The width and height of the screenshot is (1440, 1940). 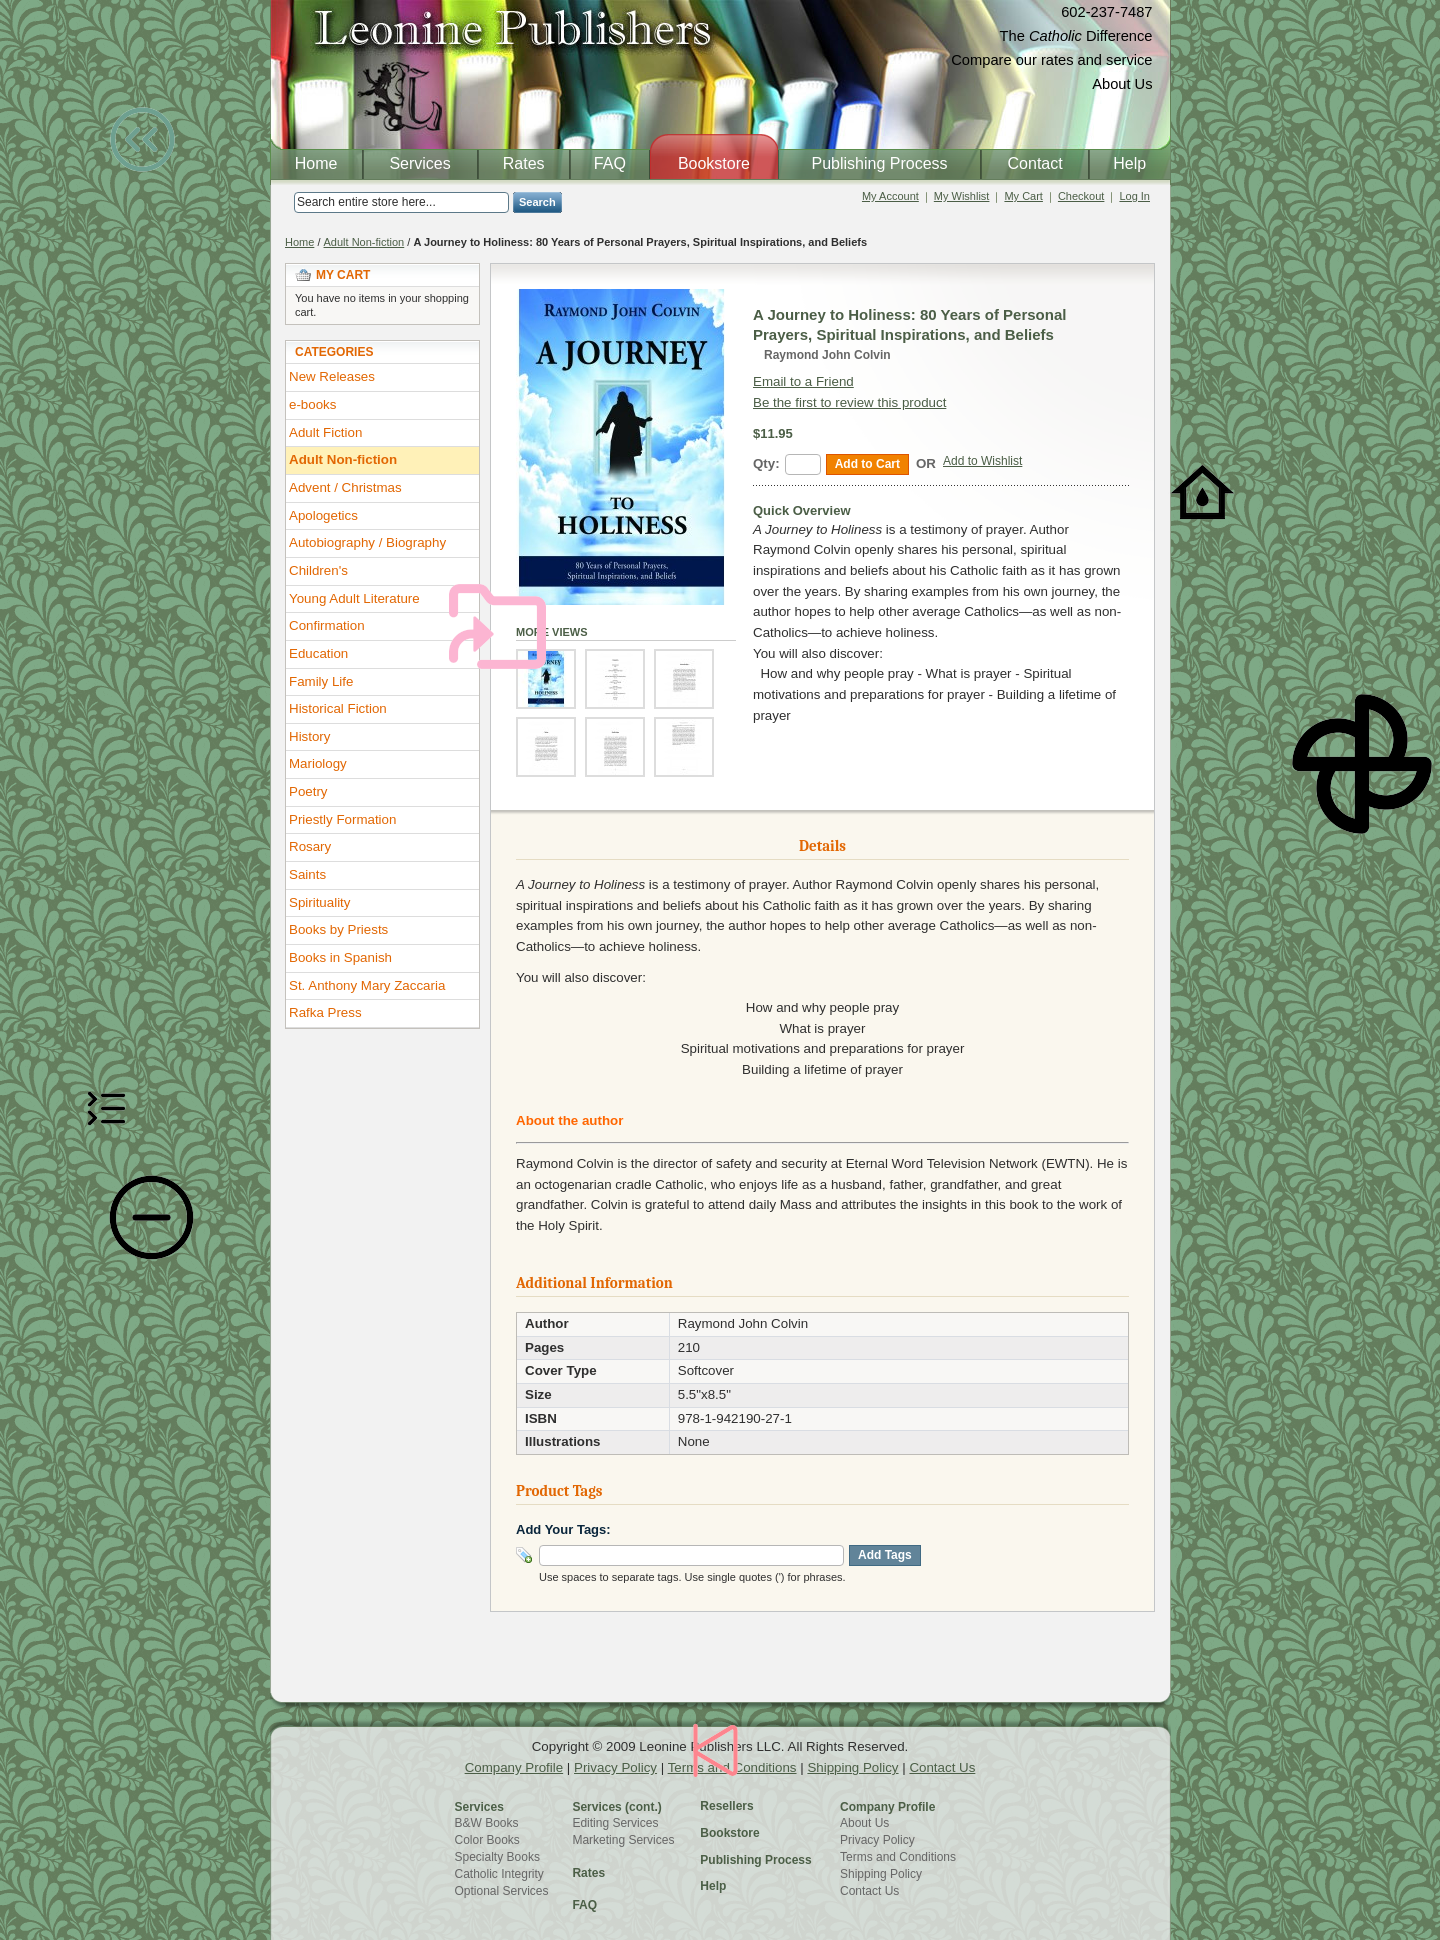 I want to click on indicates water damage or flooding in a home, so click(x=1202, y=493).